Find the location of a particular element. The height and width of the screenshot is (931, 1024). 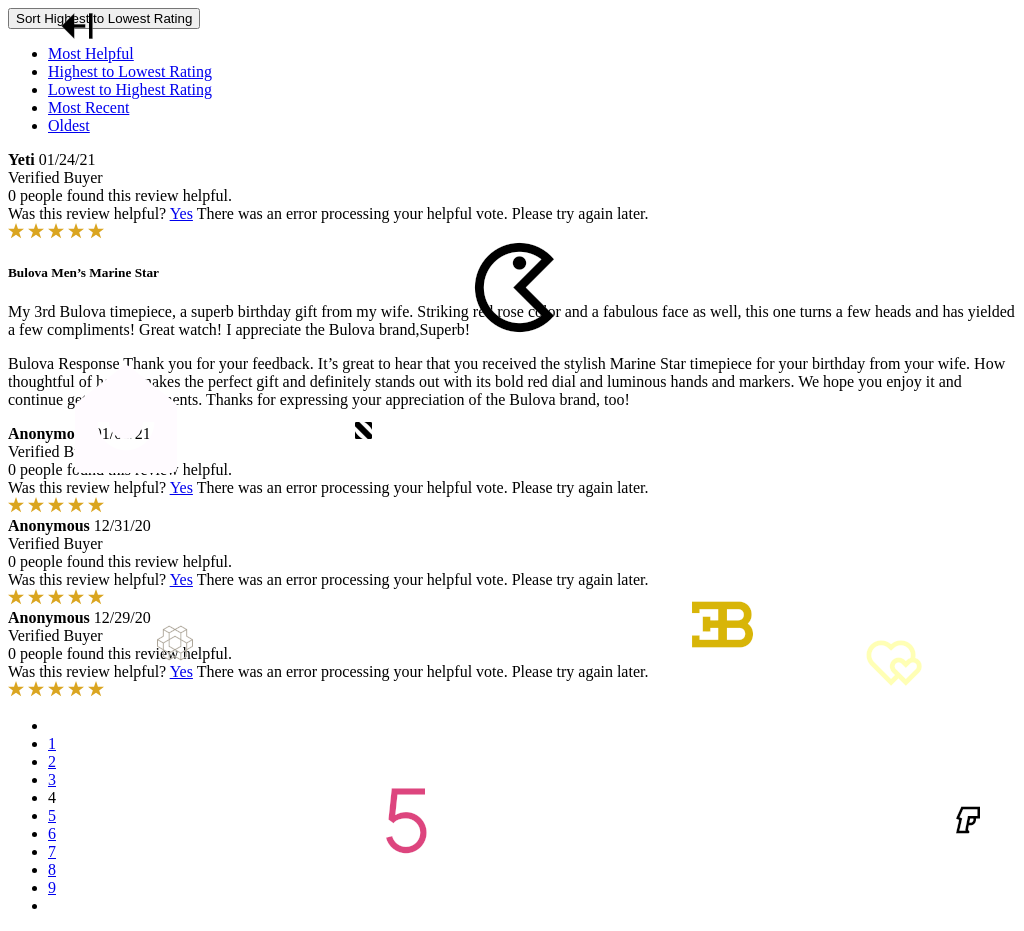

view liked or favorited items is located at coordinates (893, 662).